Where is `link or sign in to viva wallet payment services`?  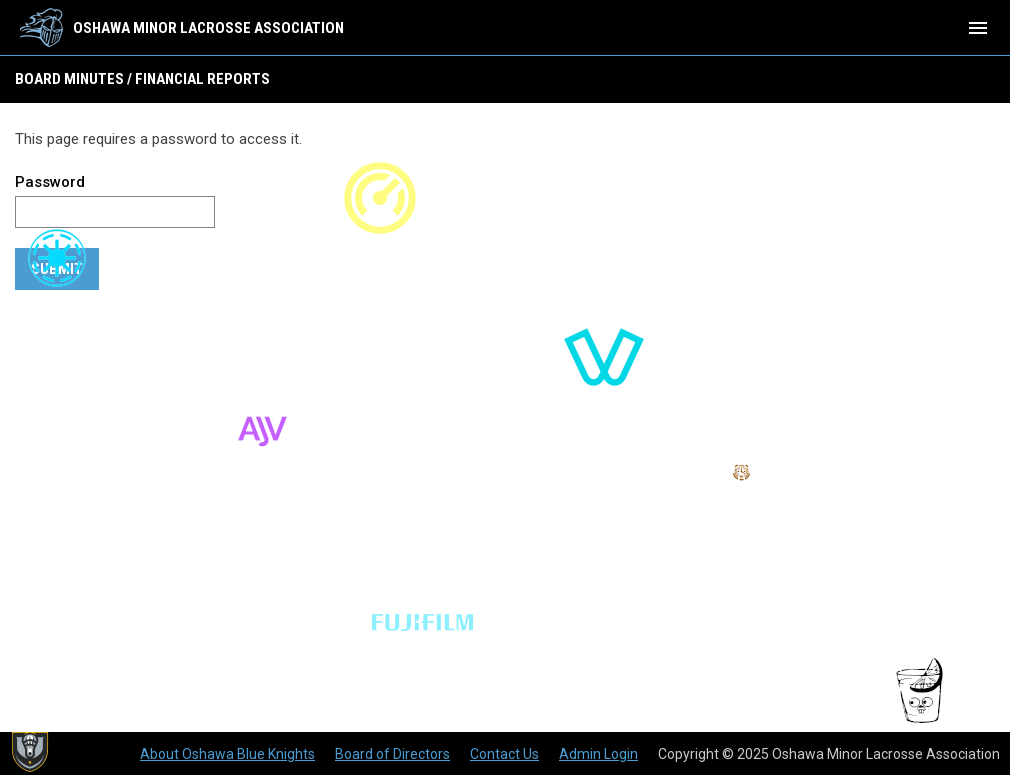
link or sign in to viva wallet payment services is located at coordinates (604, 357).